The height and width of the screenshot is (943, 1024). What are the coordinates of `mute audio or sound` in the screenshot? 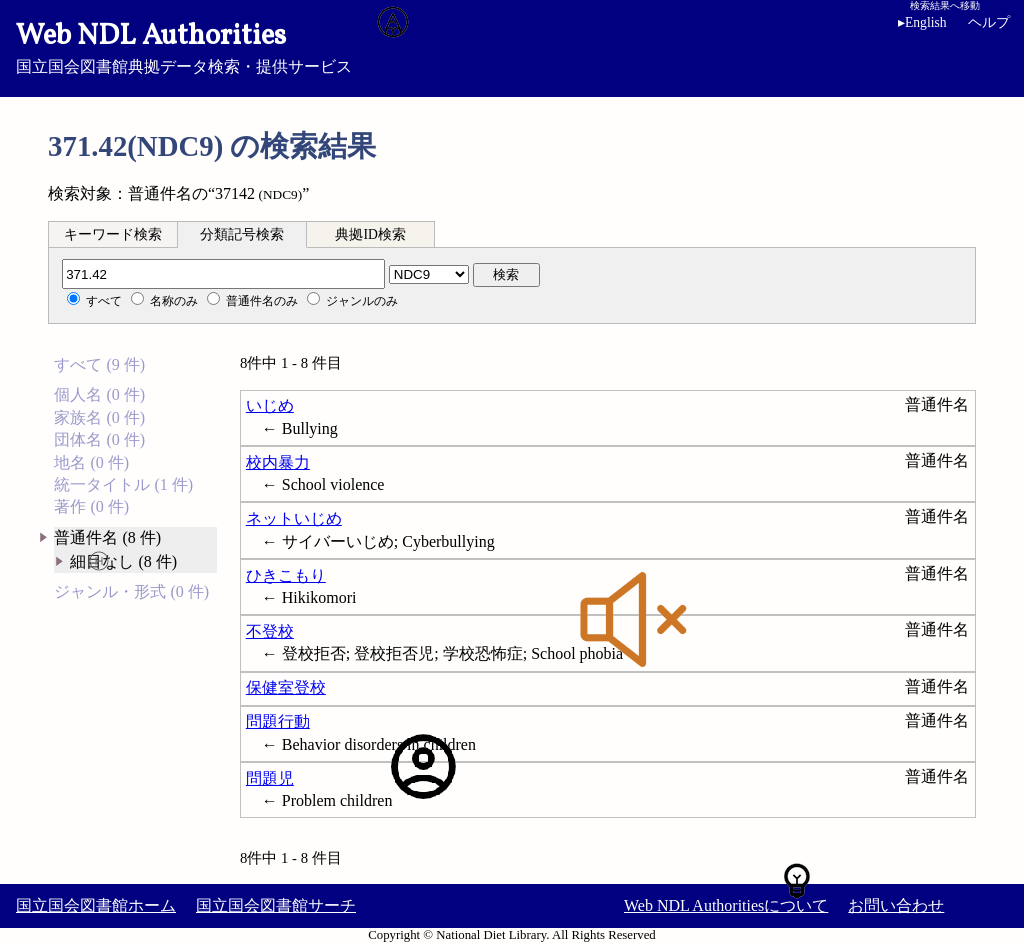 It's located at (631, 619).